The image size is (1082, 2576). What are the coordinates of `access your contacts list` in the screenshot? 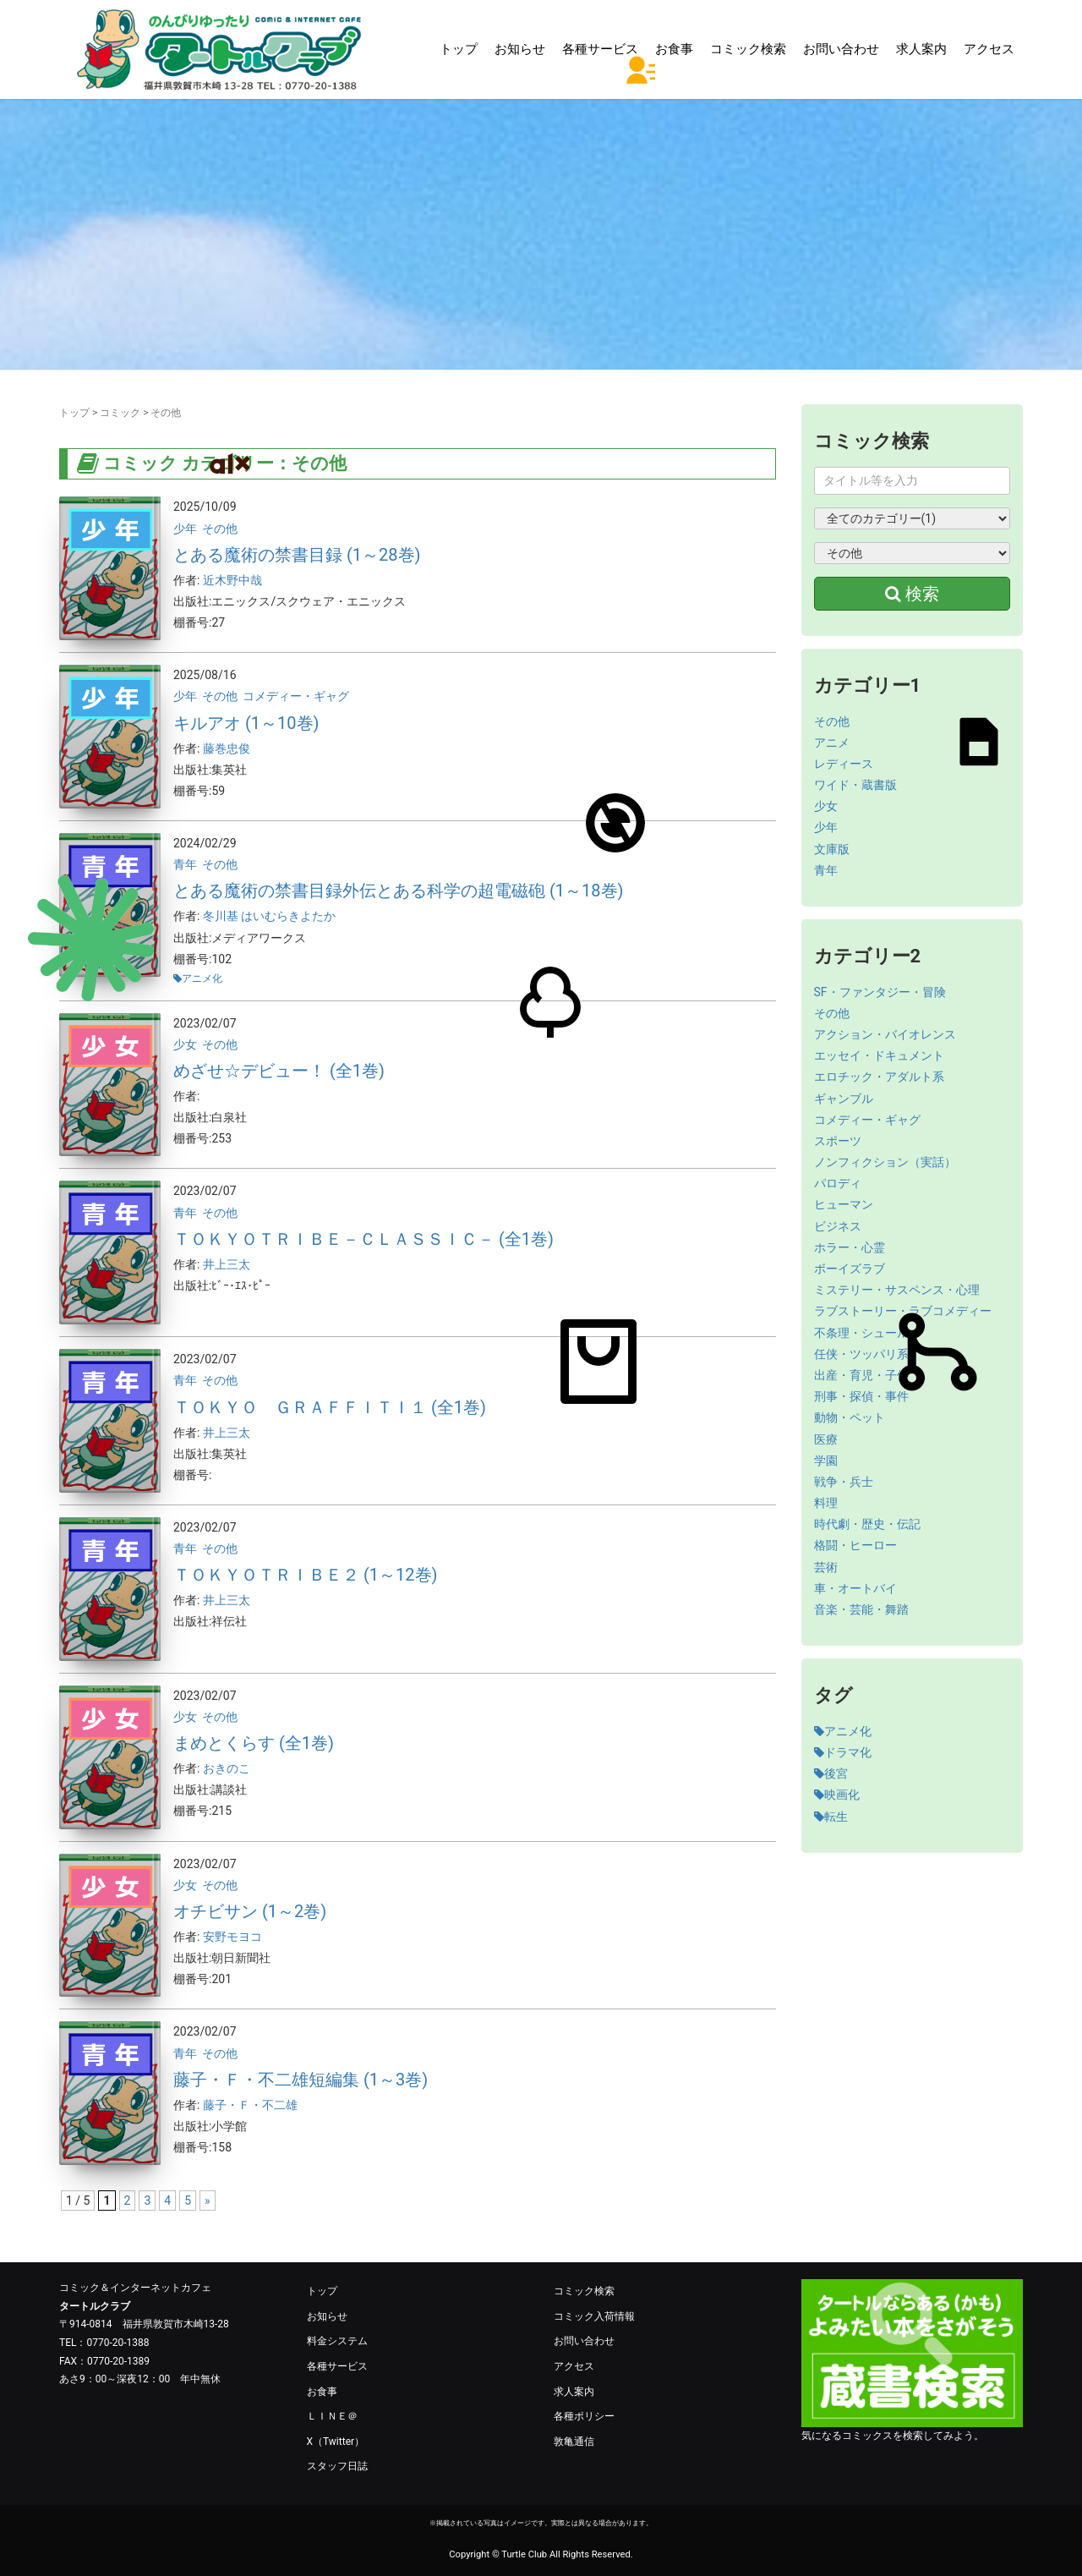 It's located at (639, 70).